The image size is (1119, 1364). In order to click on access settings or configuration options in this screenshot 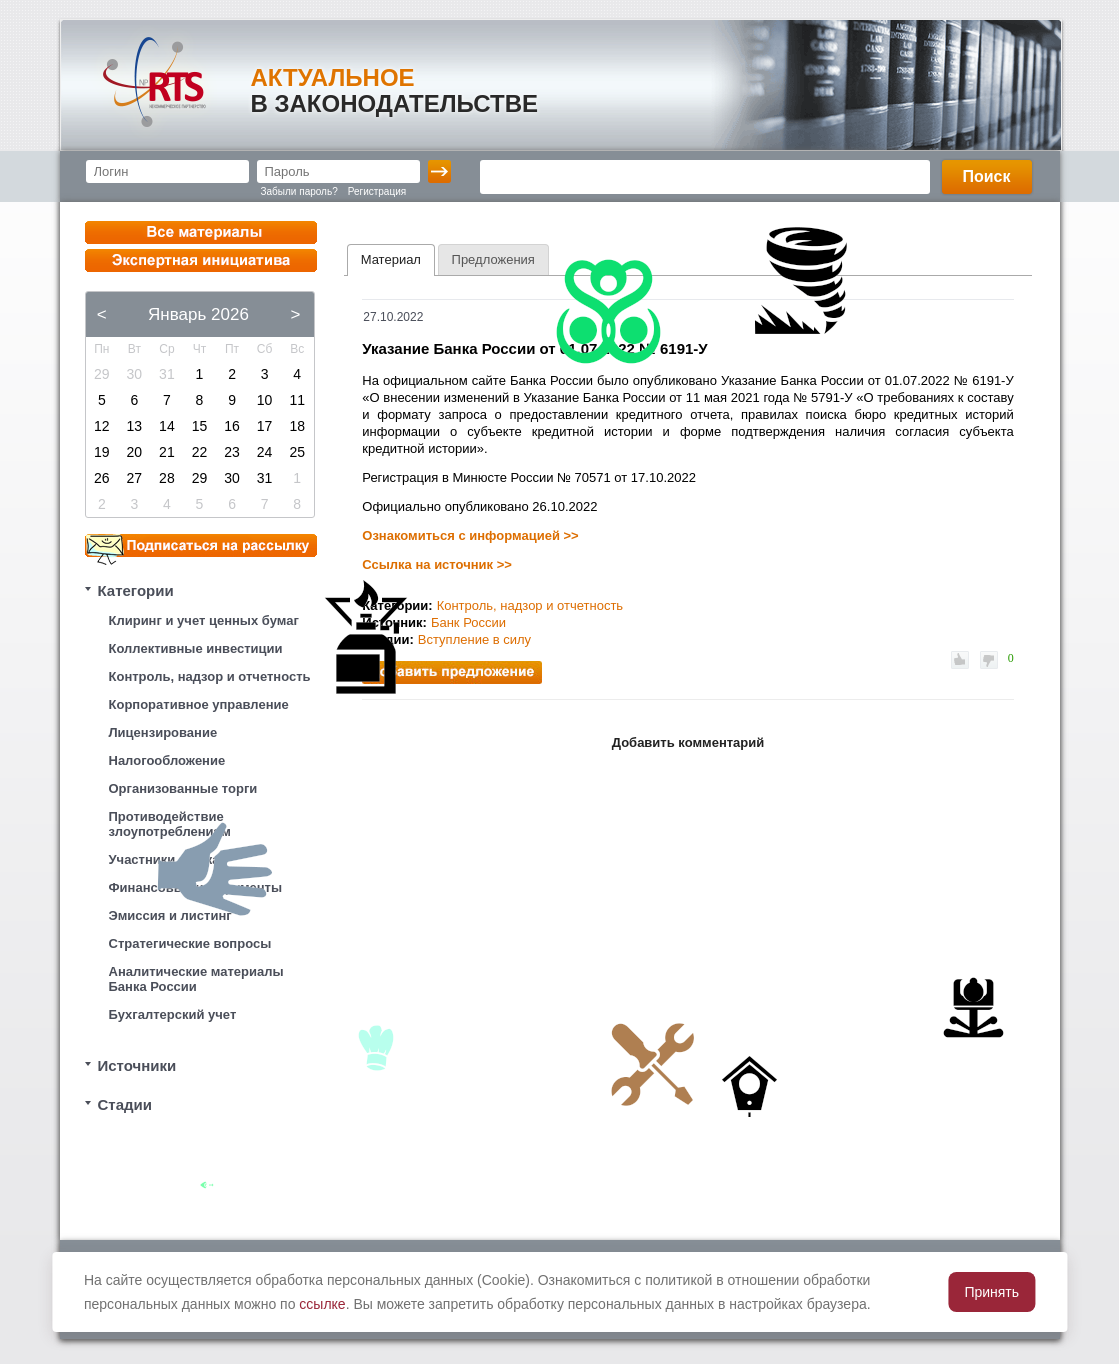, I will do `click(652, 1064)`.